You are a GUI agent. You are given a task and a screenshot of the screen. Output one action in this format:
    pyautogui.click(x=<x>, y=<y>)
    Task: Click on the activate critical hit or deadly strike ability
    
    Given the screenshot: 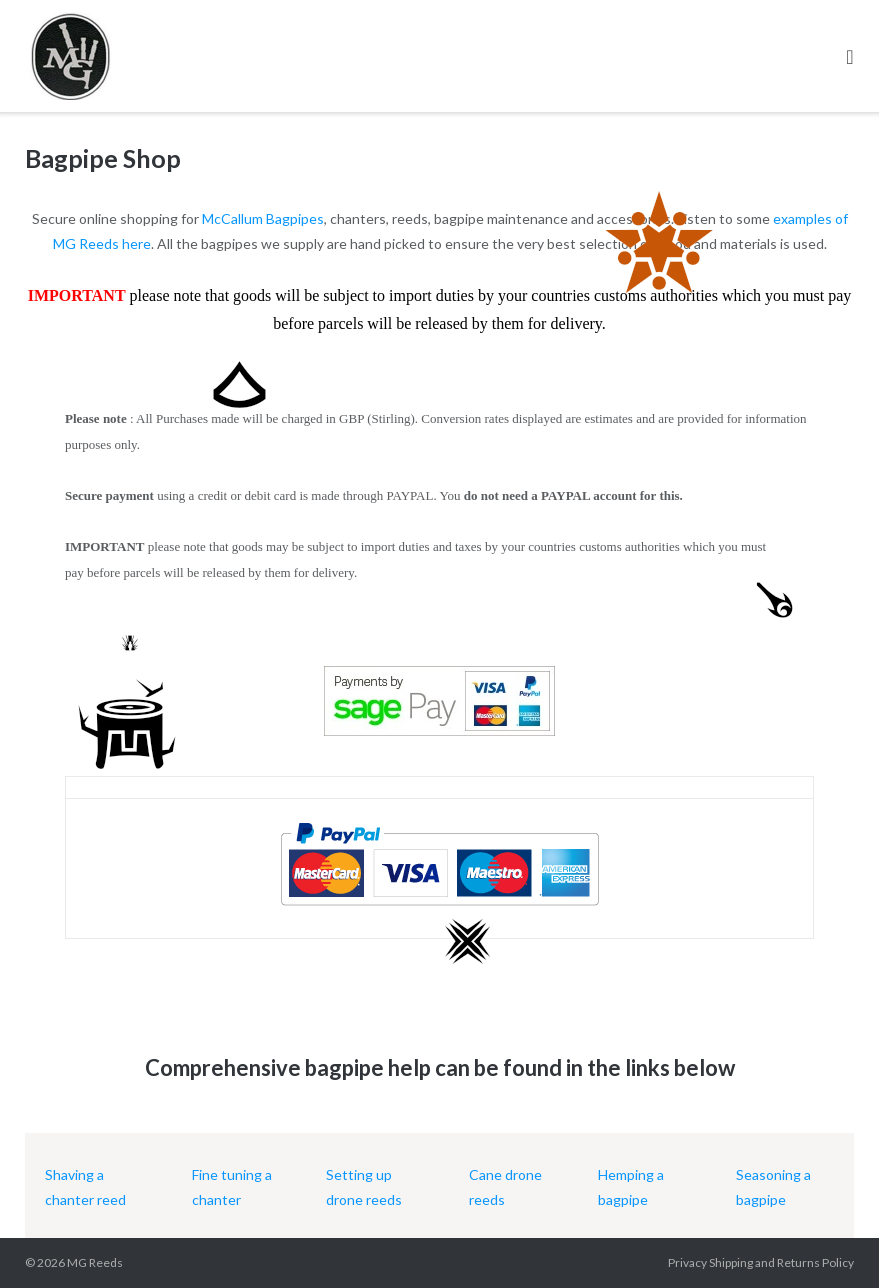 What is the action you would take?
    pyautogui.click(x=130, y=643)
    